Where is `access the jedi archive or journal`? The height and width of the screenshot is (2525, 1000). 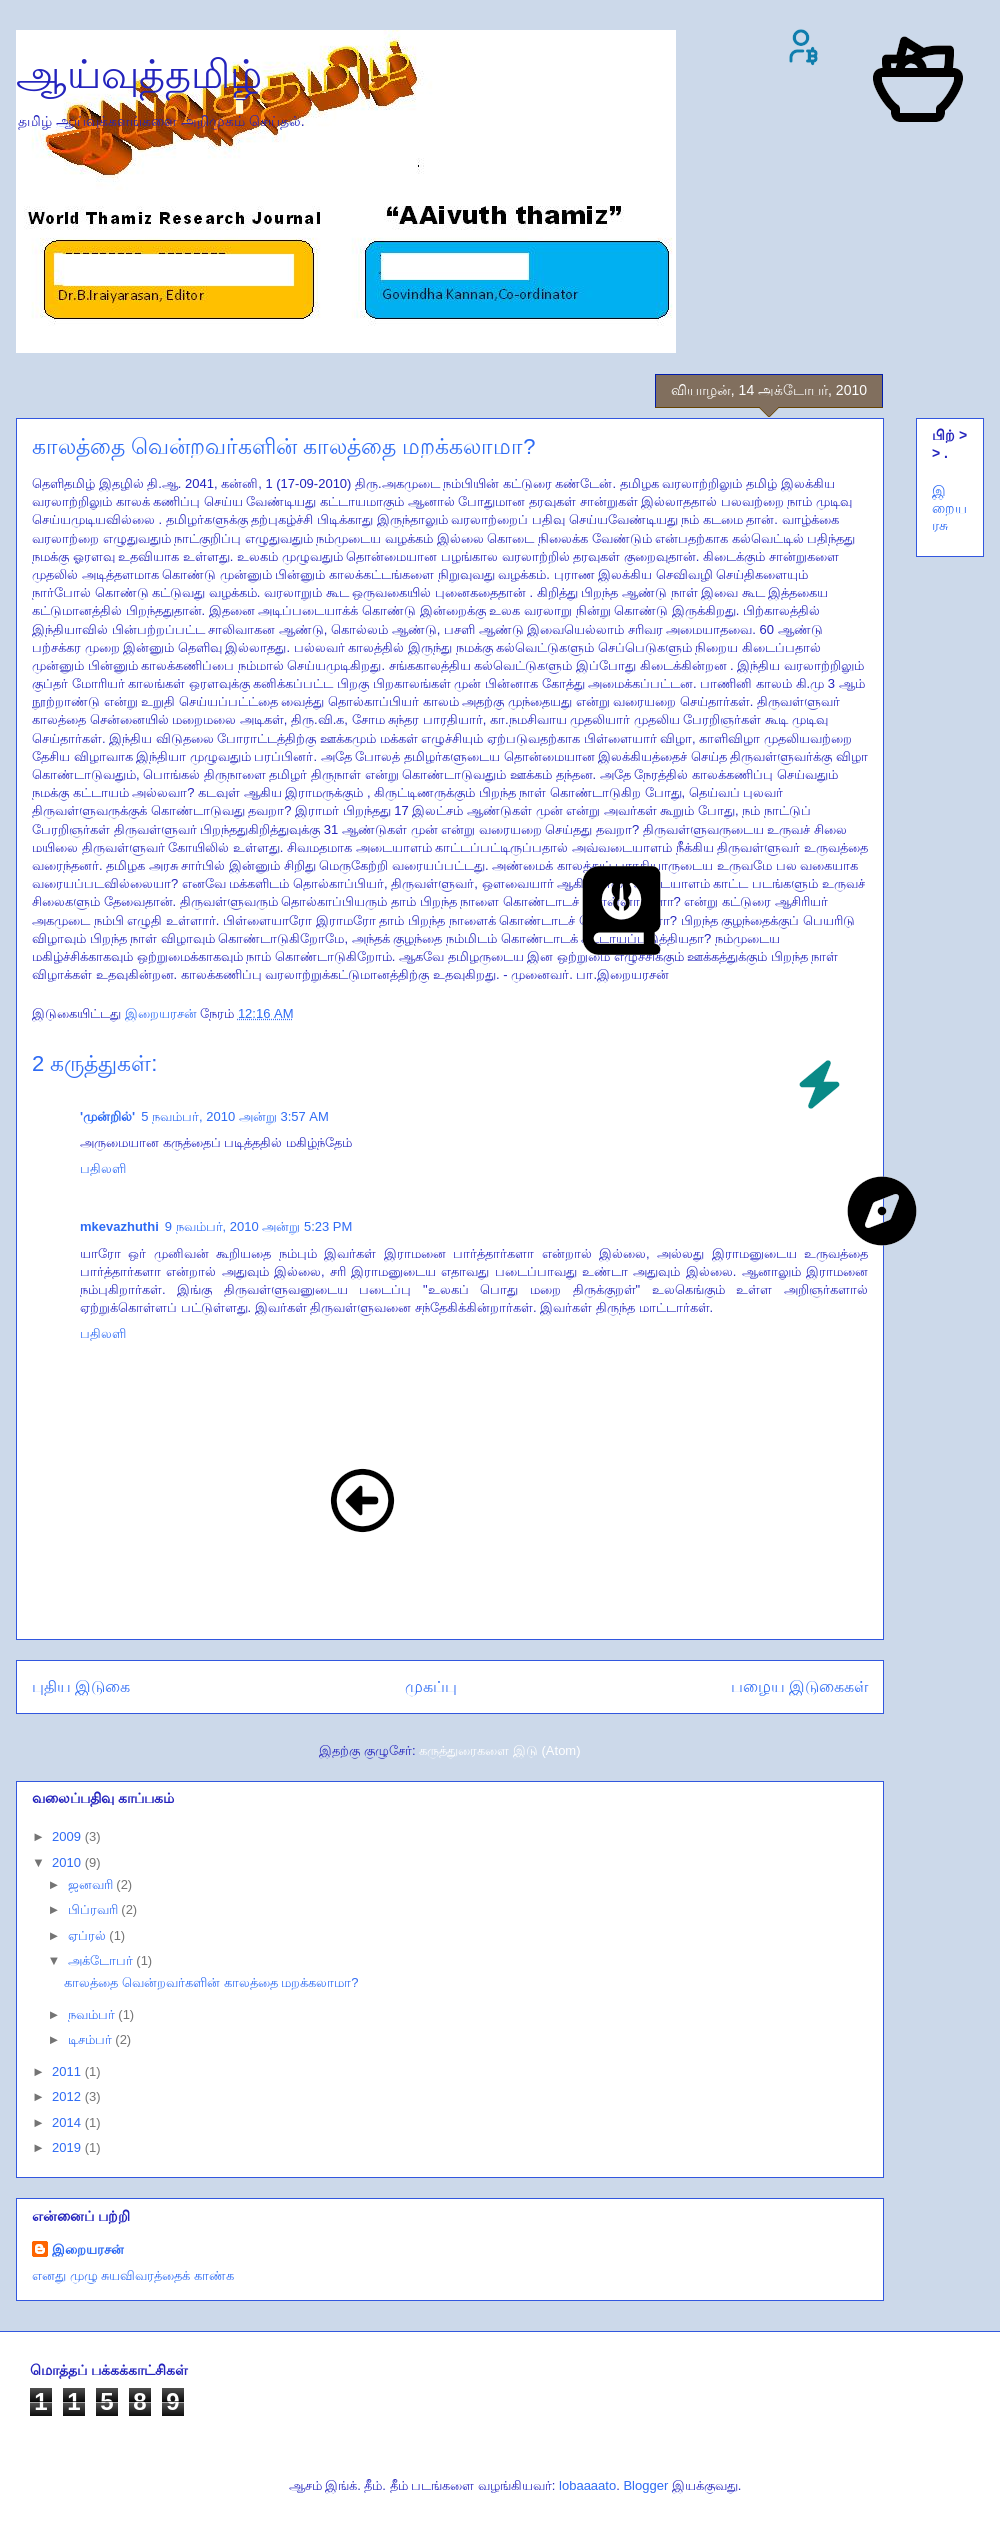 access the jedi archive or journal is located at coordinates (621, 910).